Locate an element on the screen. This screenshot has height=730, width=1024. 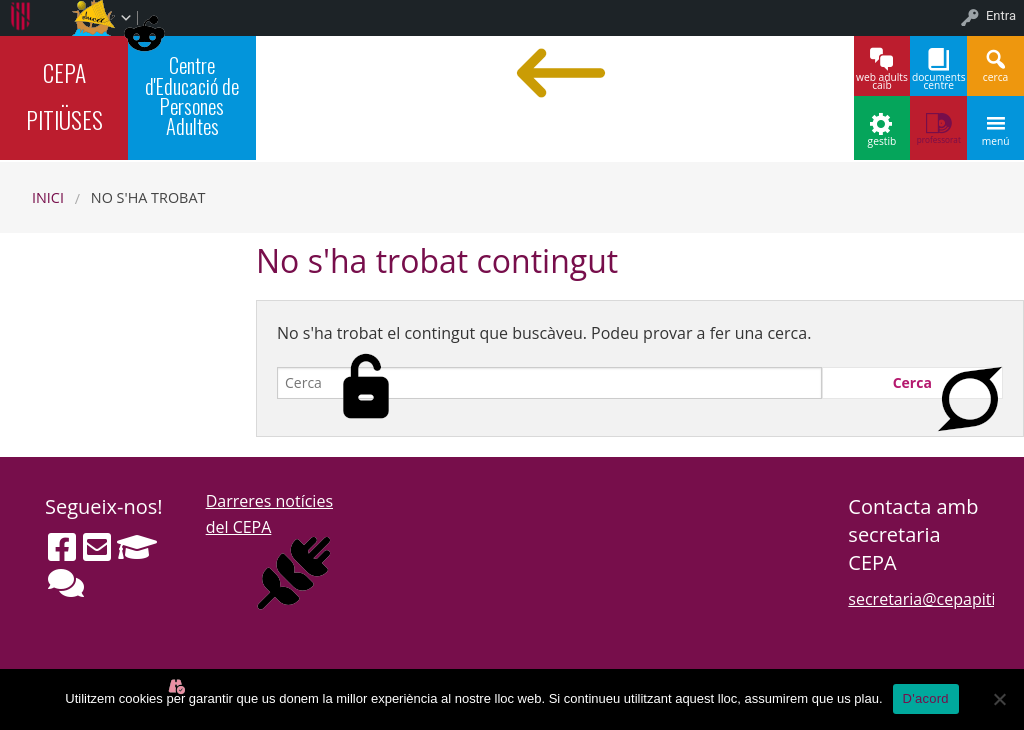
go back to the previous page is located at coordinates (561, 73).